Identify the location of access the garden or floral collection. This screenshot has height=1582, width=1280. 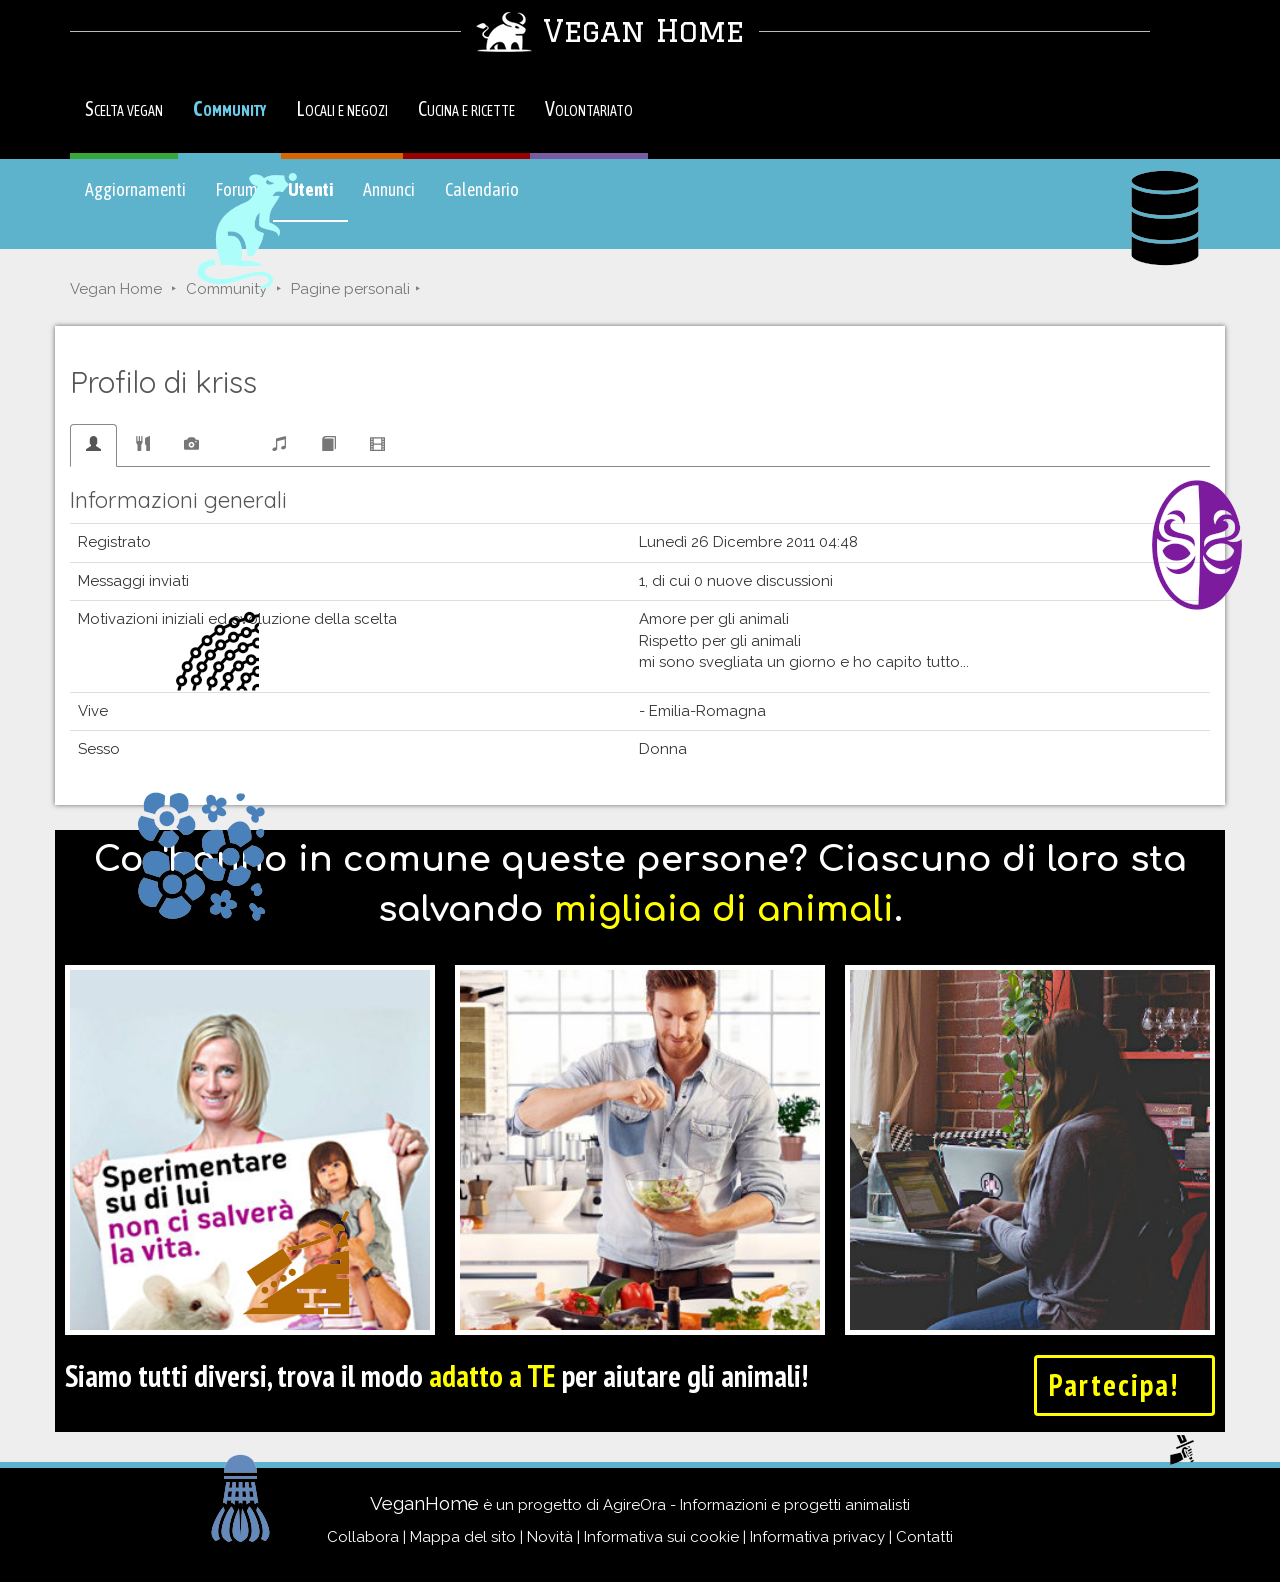
(201, 856).